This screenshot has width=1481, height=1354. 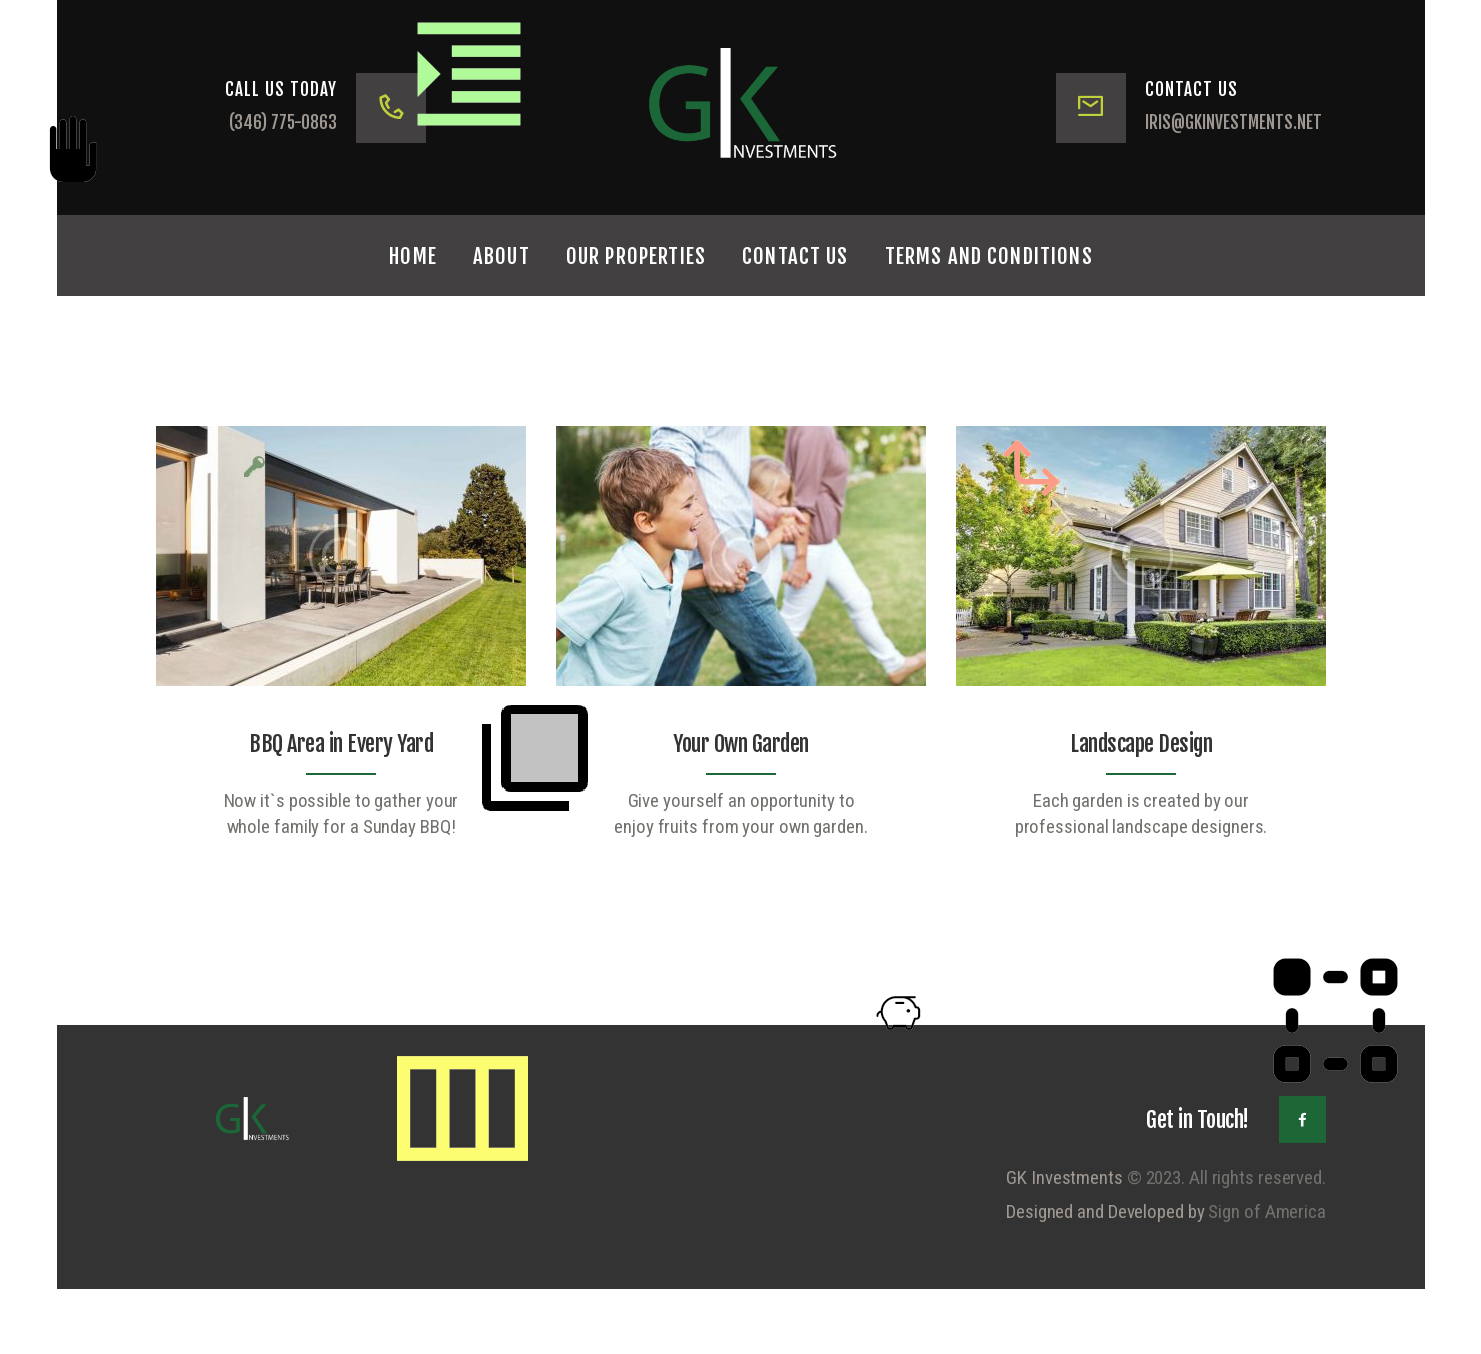 What do you see at coordinates (535, 758) in the screenshot?
I see `view stacked or layered content` at bounding box center [535, 758].